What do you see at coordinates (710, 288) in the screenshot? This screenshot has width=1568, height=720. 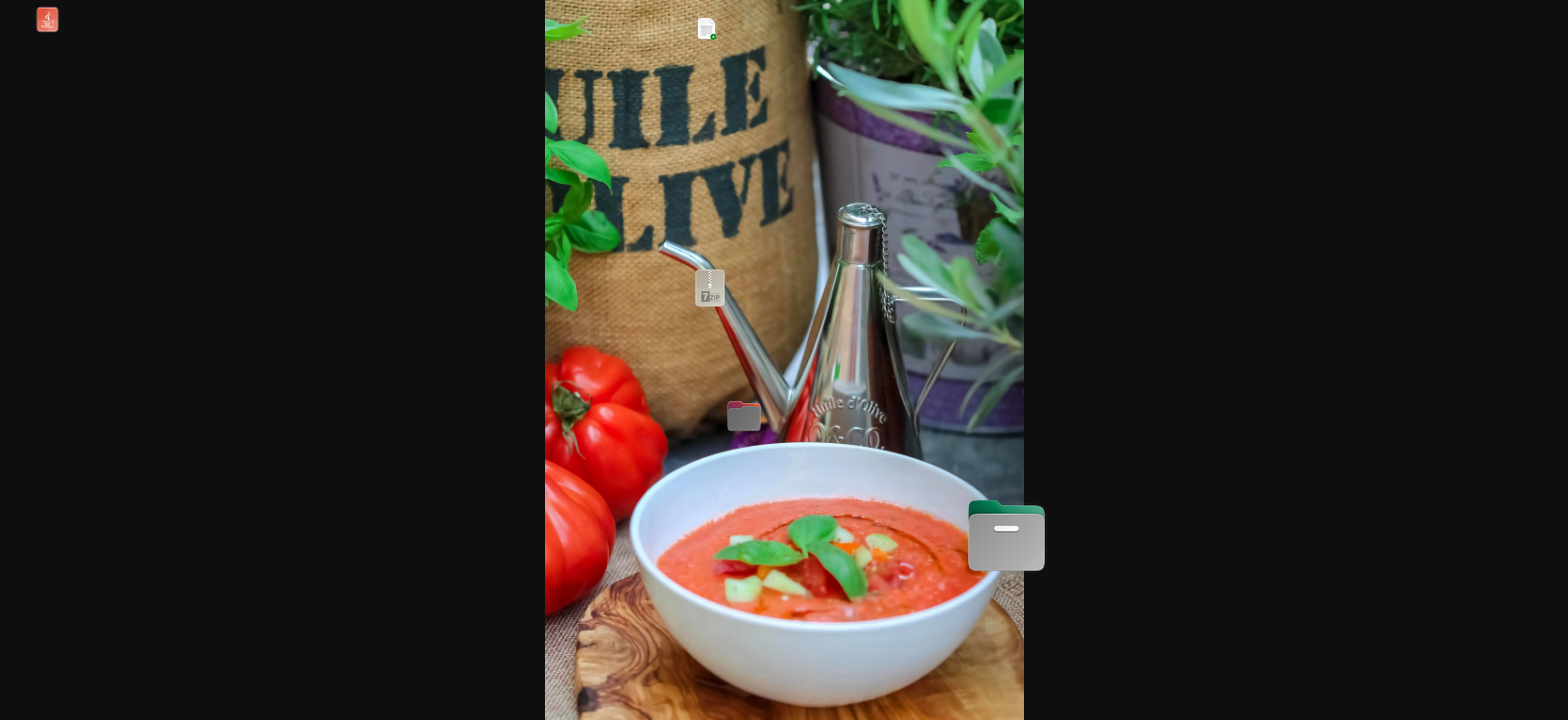 I see `a 7-zip compressed archive file` at bounding box center [710, 288].